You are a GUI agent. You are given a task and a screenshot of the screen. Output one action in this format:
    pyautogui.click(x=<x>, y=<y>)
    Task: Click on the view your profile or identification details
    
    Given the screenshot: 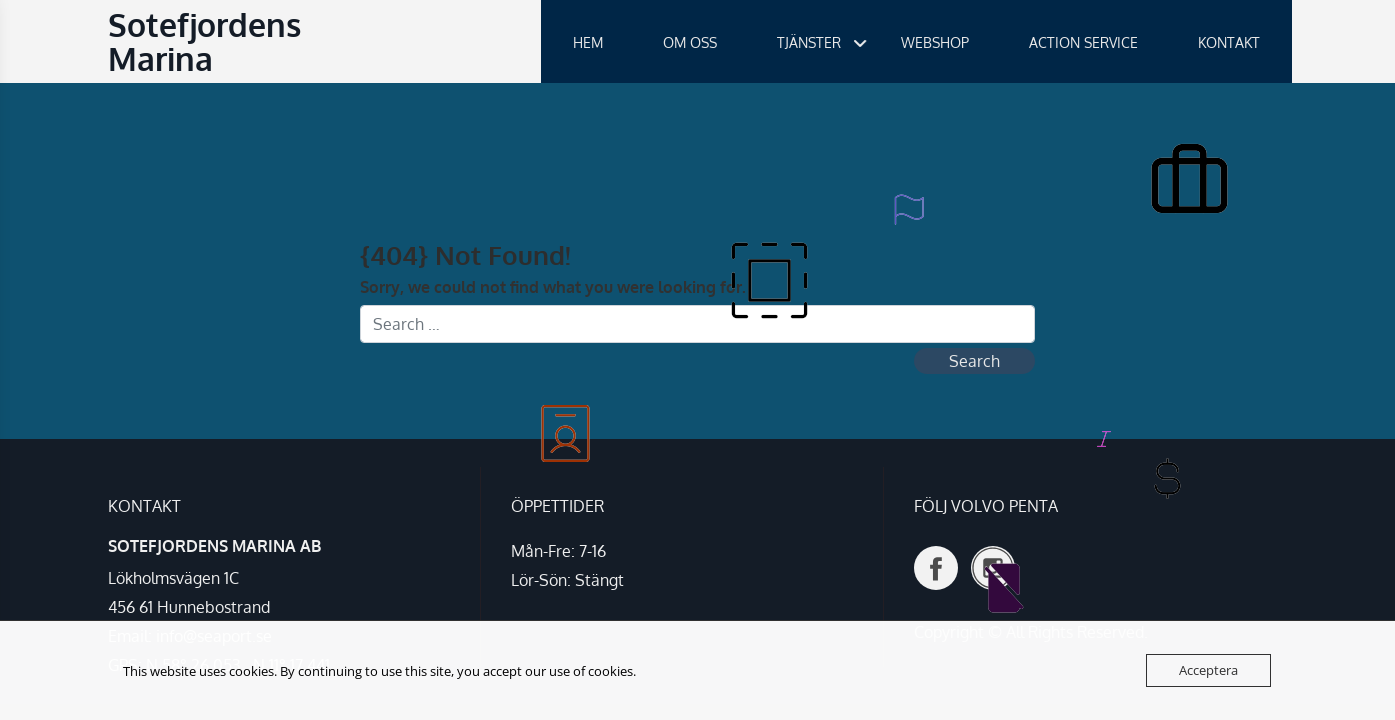 What is the action you would take?
    pyautogui.click(x=565, y=433)
    